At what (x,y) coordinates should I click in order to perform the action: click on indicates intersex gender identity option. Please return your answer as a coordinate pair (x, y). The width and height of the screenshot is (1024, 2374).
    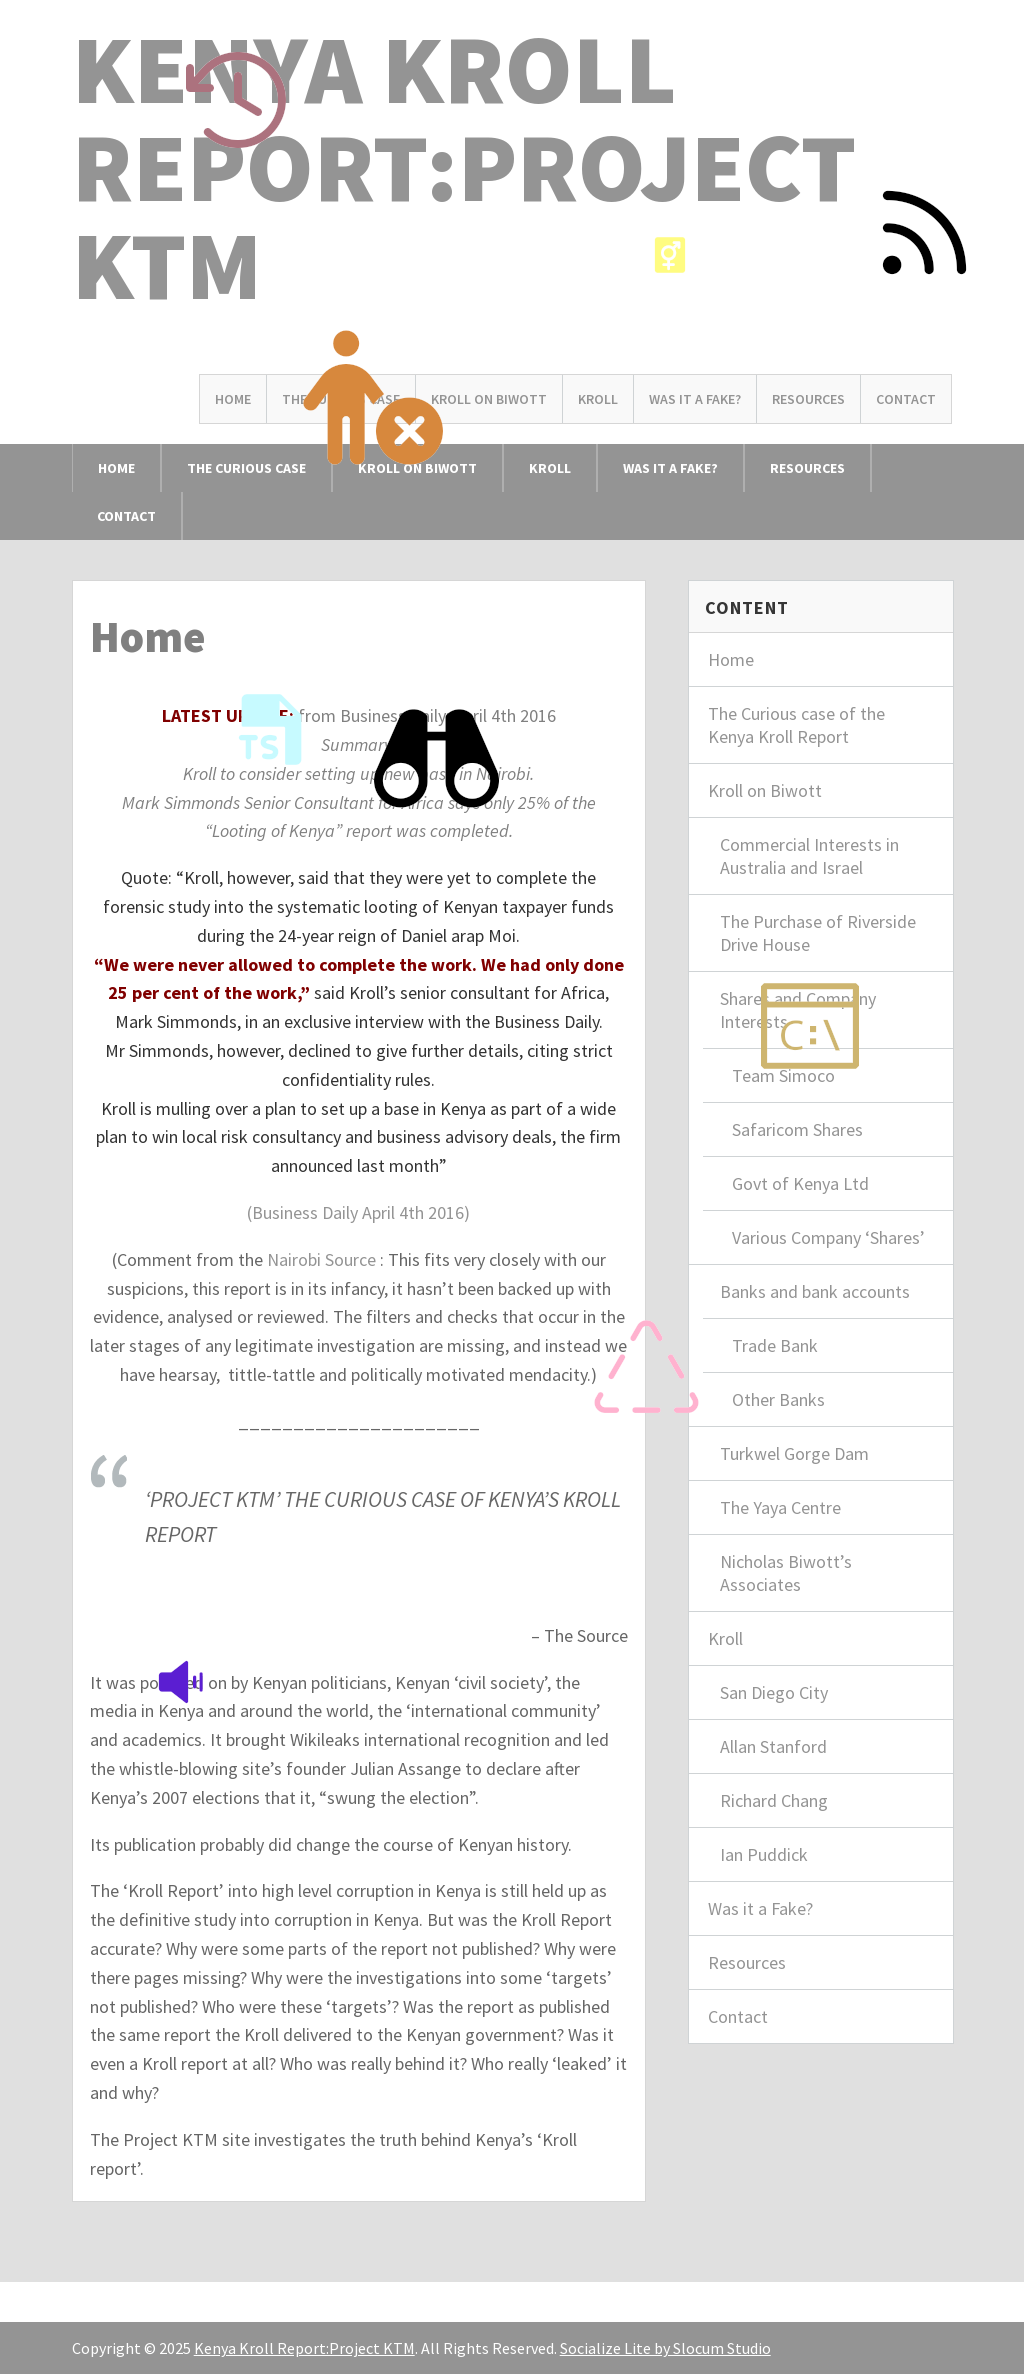
    Looking at the image, I should click on (670, 255).